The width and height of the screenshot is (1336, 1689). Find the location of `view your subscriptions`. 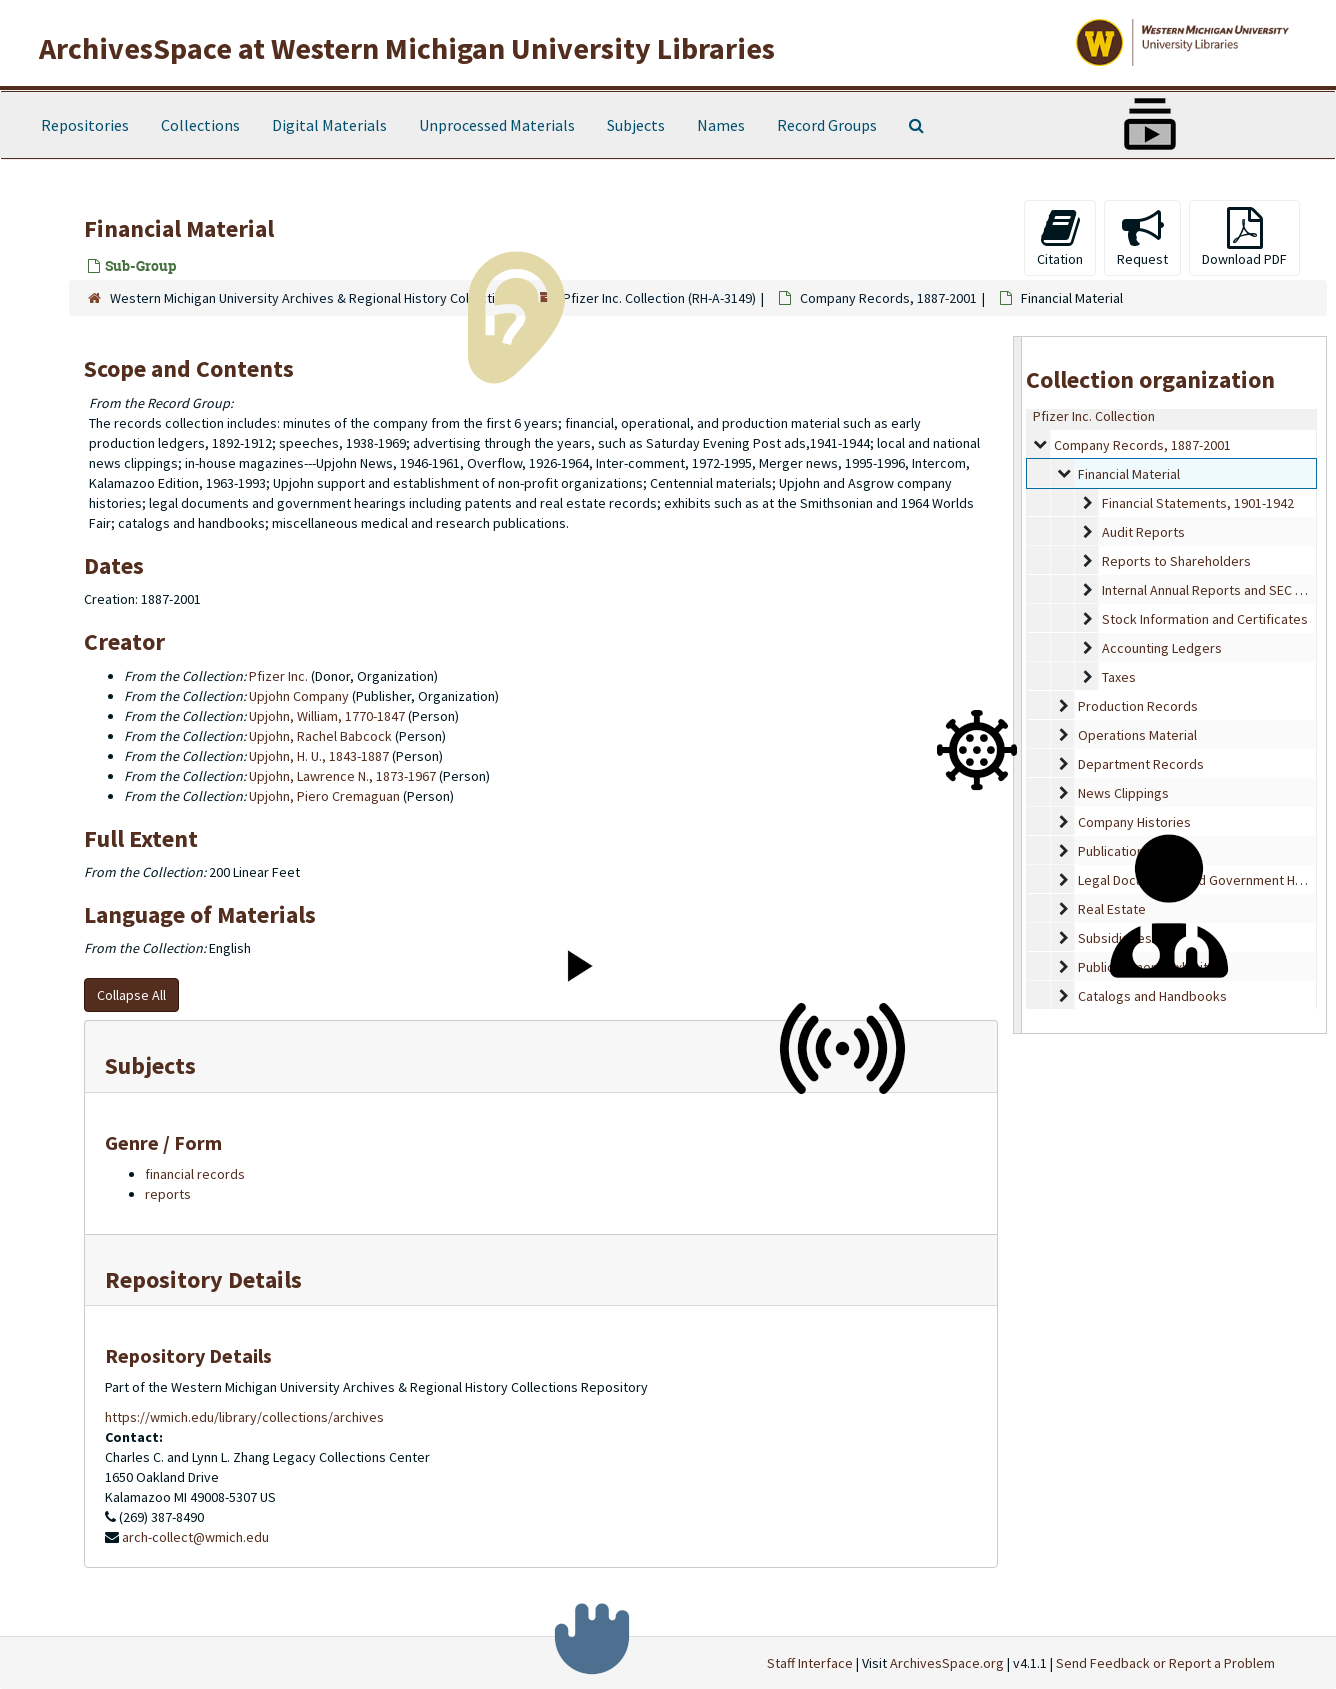

view your subscriptions is located at coordinates (1150, 124).